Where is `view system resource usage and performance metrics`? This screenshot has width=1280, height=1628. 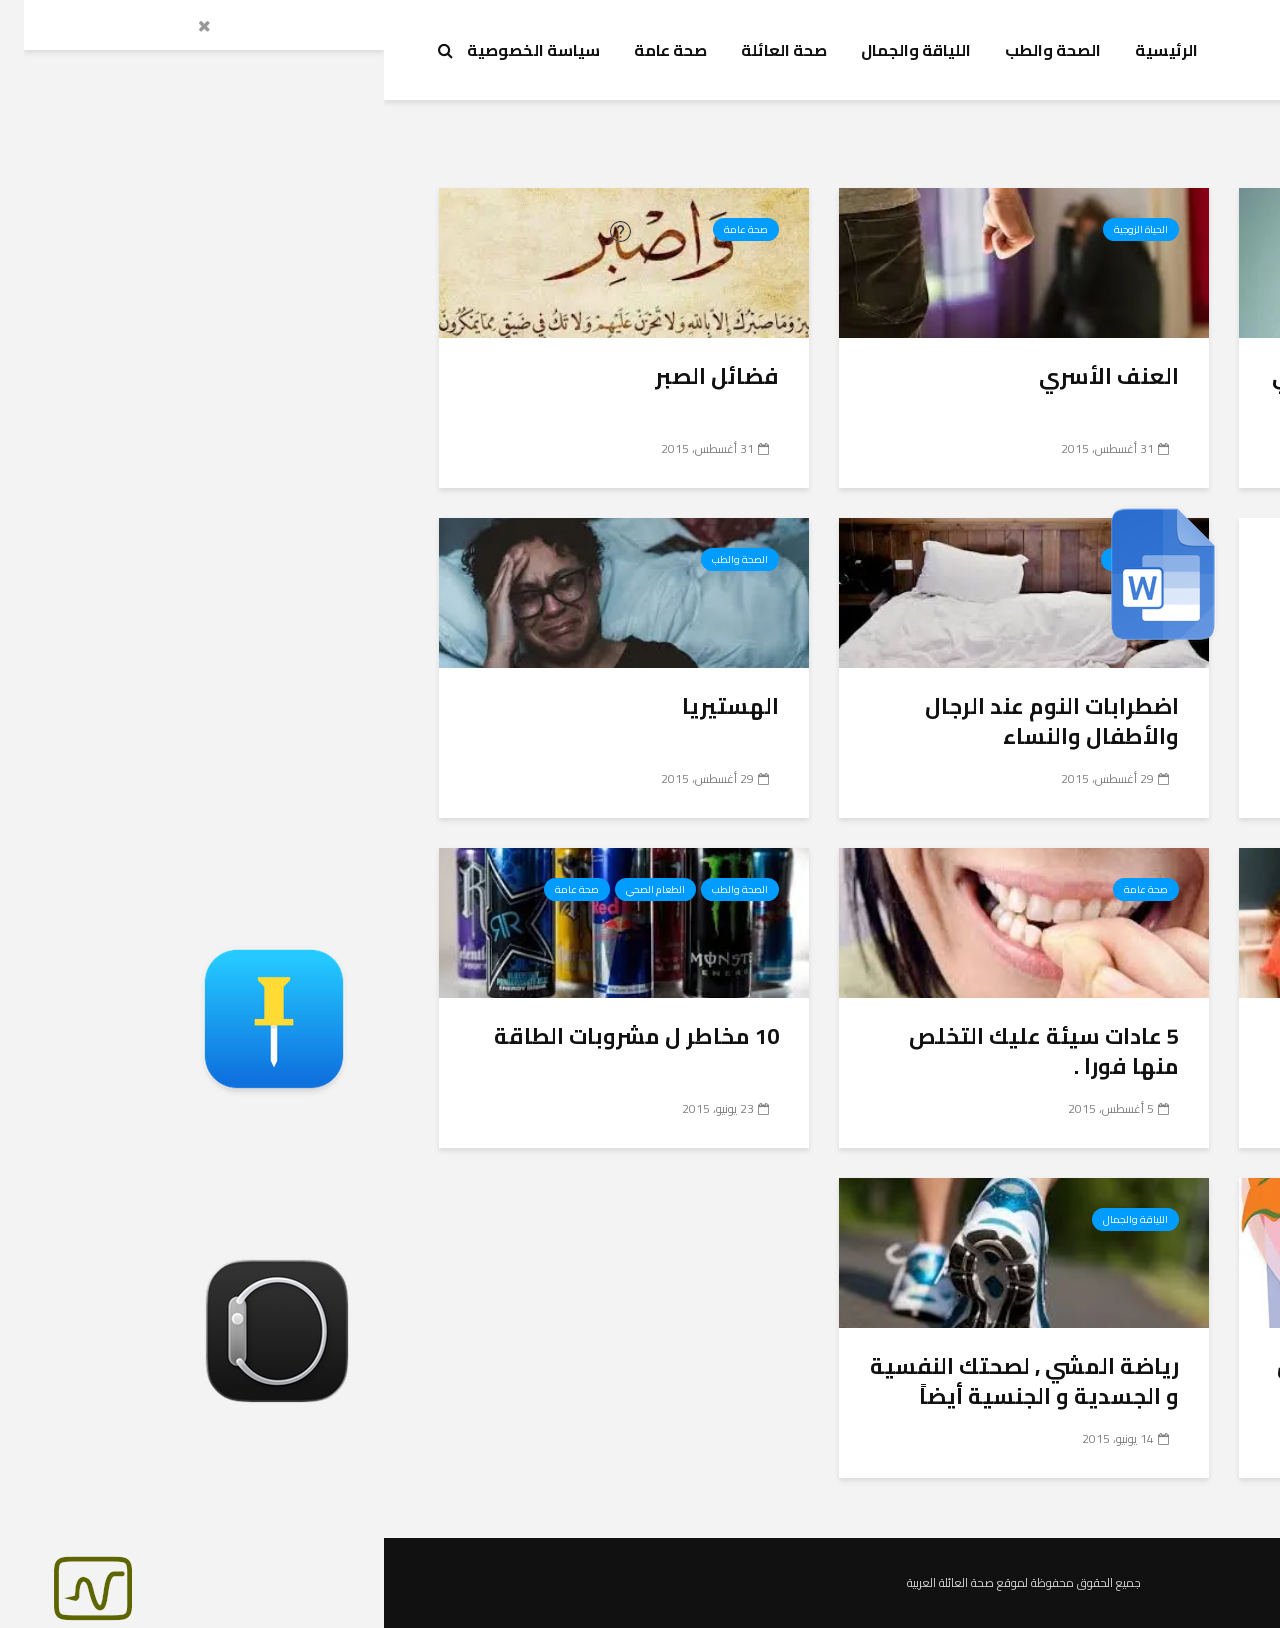
view system resource usage and performance metrics is located at coordinates (93, 1586).